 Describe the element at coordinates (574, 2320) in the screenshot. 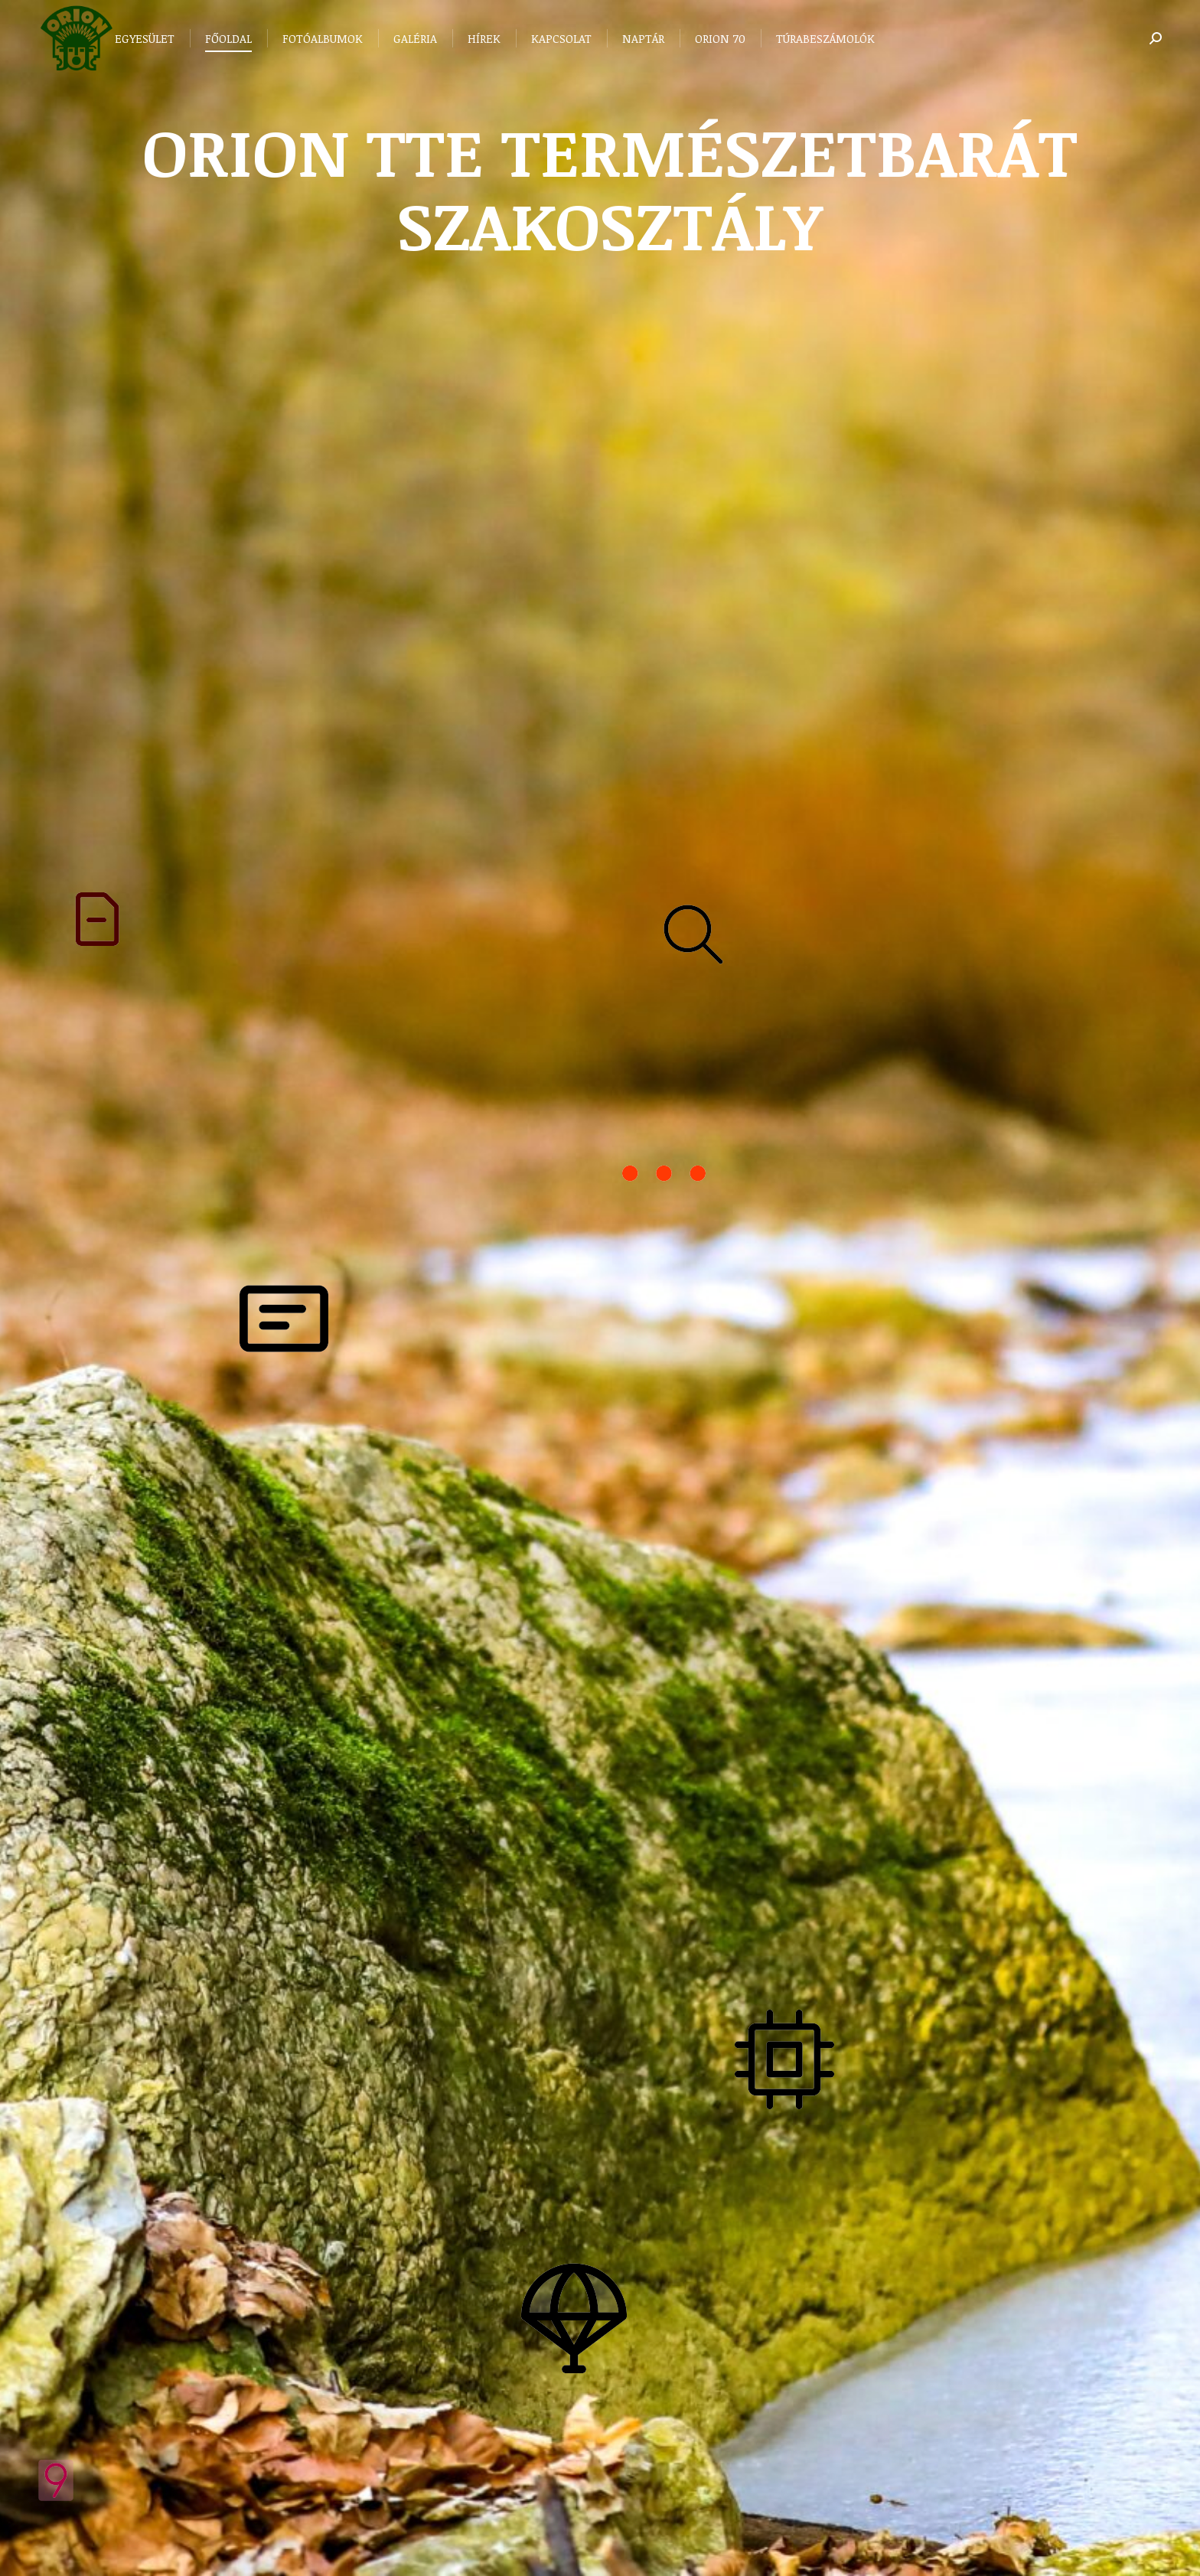

I see `access emergency or backup recovery options` at that location.